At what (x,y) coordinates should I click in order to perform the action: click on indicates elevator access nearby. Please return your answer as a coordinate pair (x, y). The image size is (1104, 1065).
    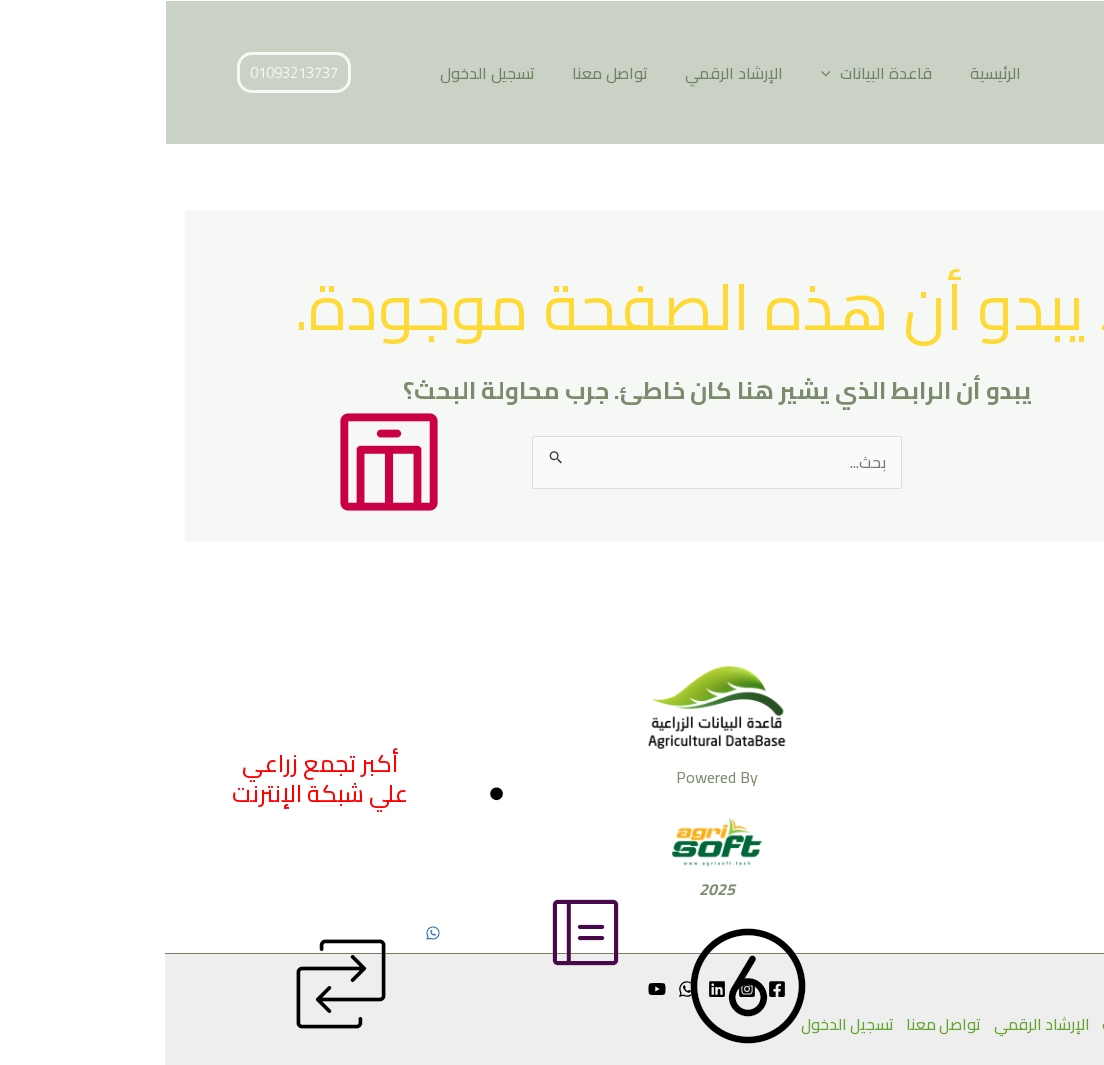
    Looking at the image, I should click on (389, 462).